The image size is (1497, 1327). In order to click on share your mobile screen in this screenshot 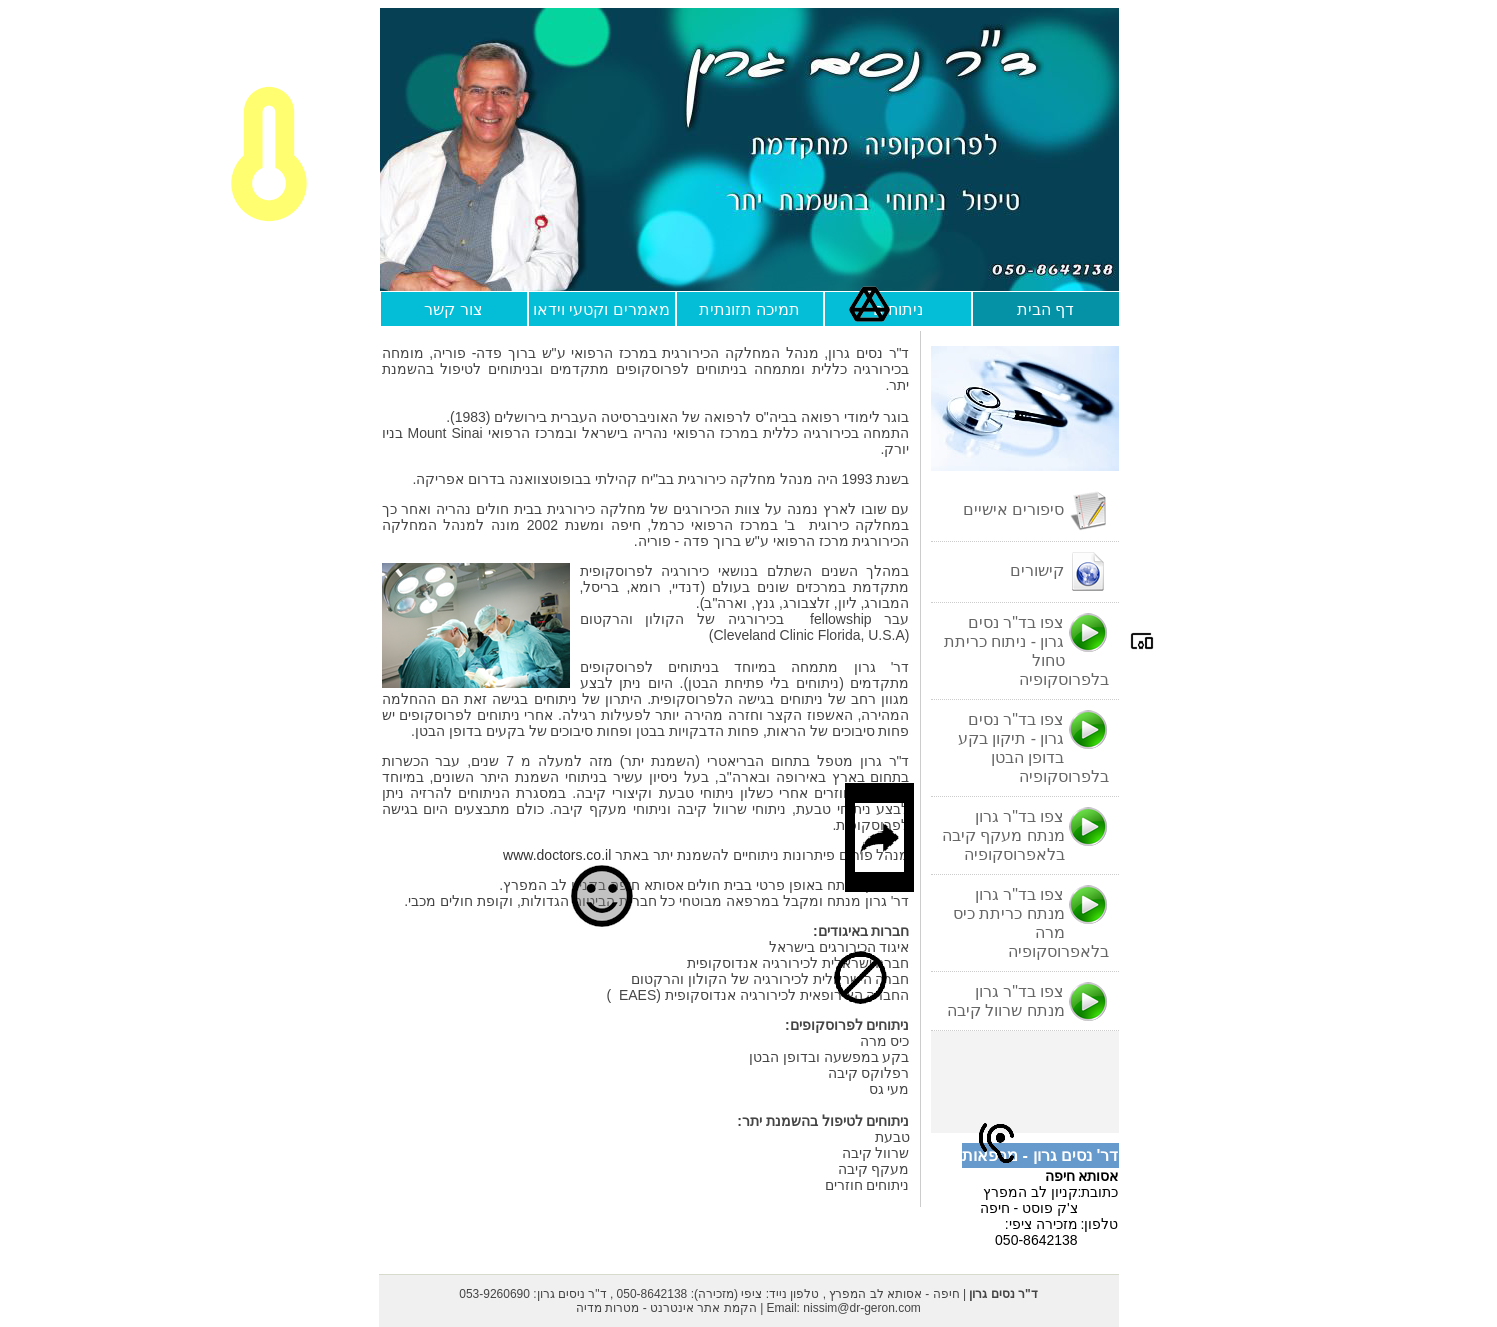, I will do `click(879, 837)`.